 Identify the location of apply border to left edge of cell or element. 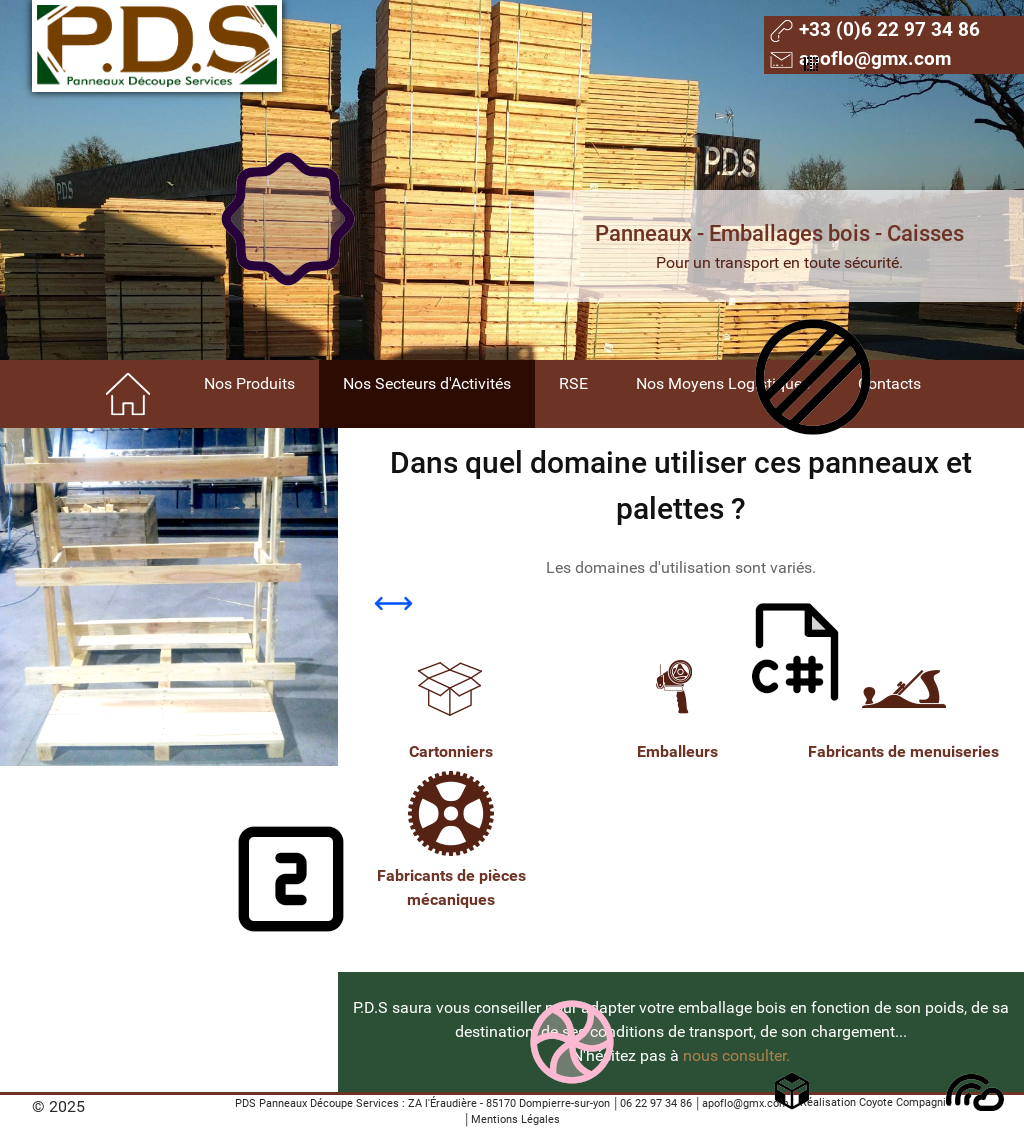
(811, 64).